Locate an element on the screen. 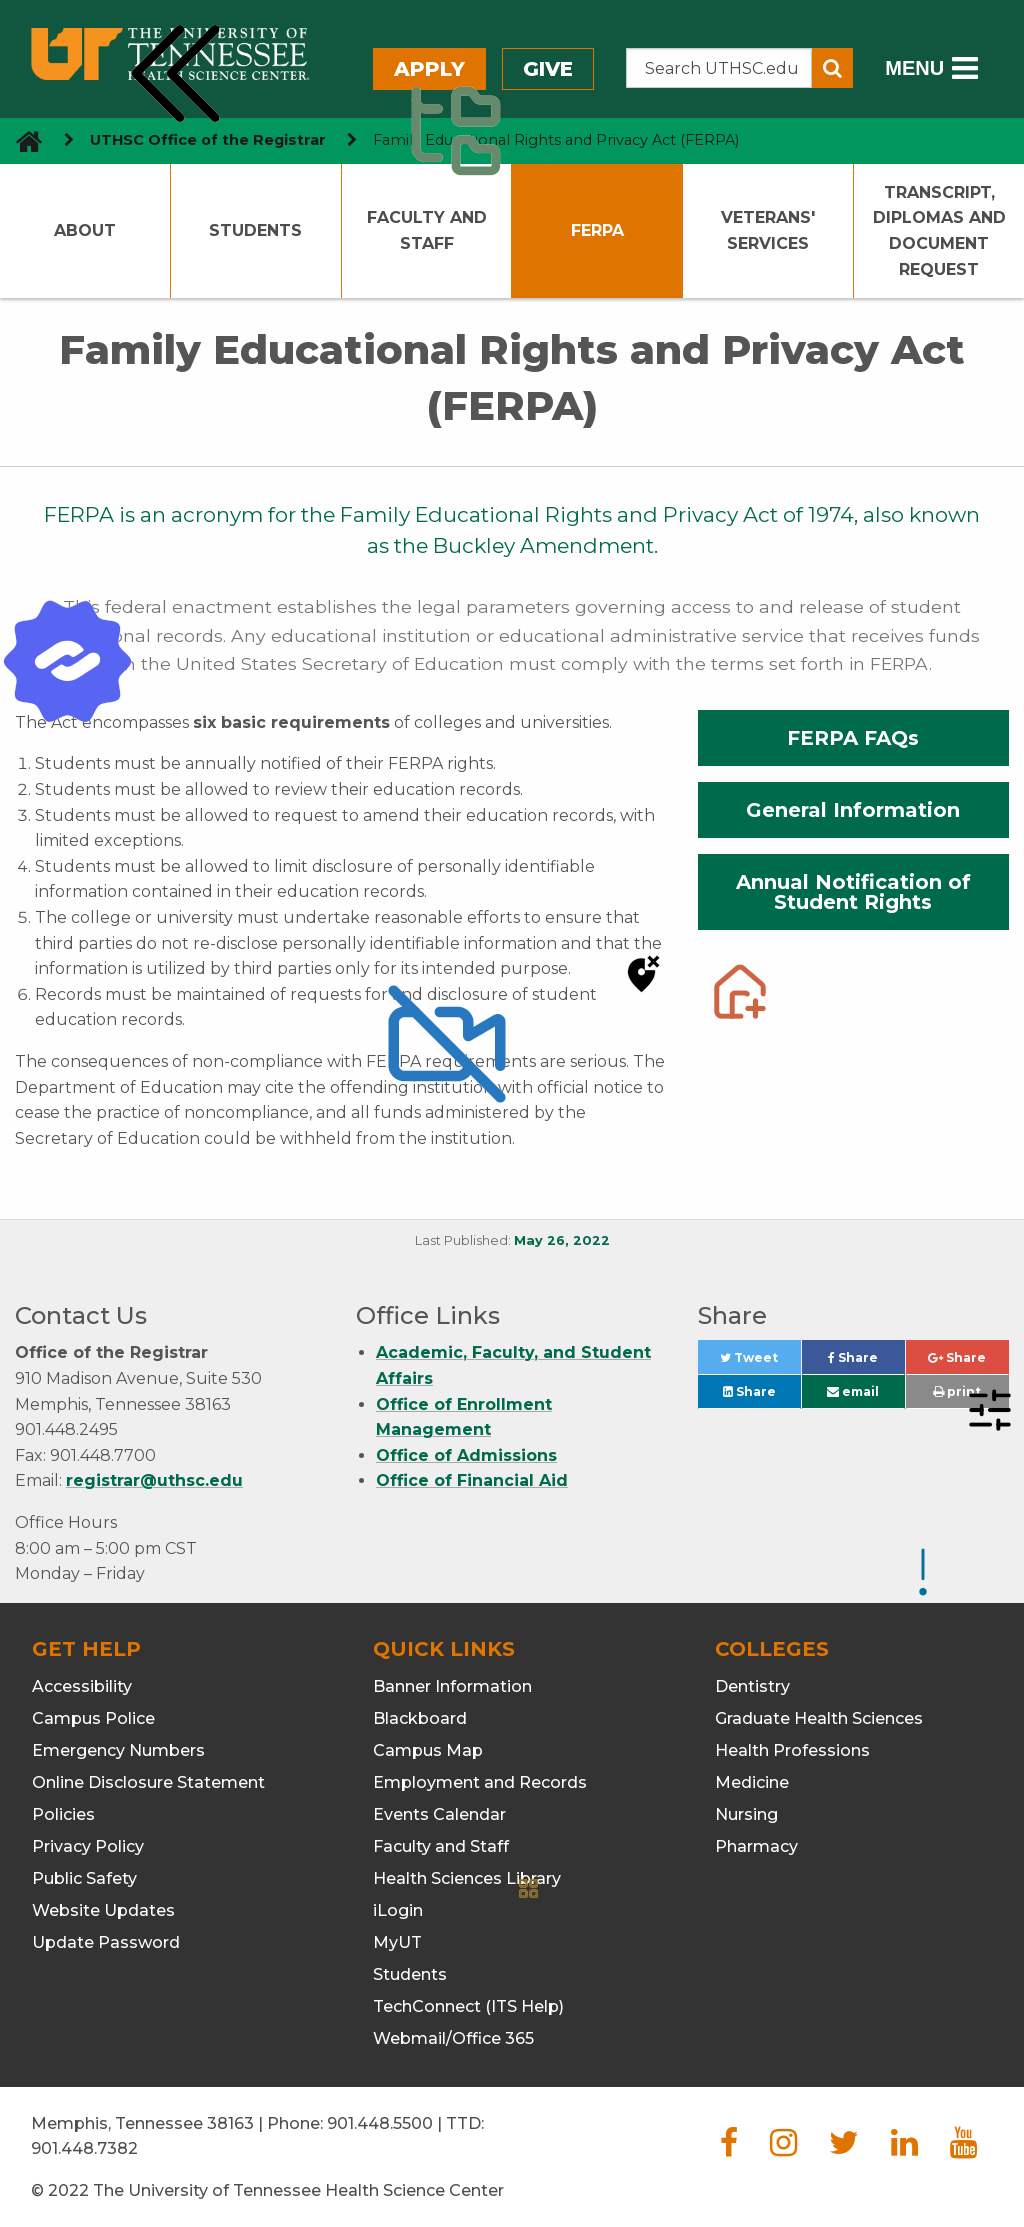  indicates a discord partnered server is located at coordinates (67, 661).